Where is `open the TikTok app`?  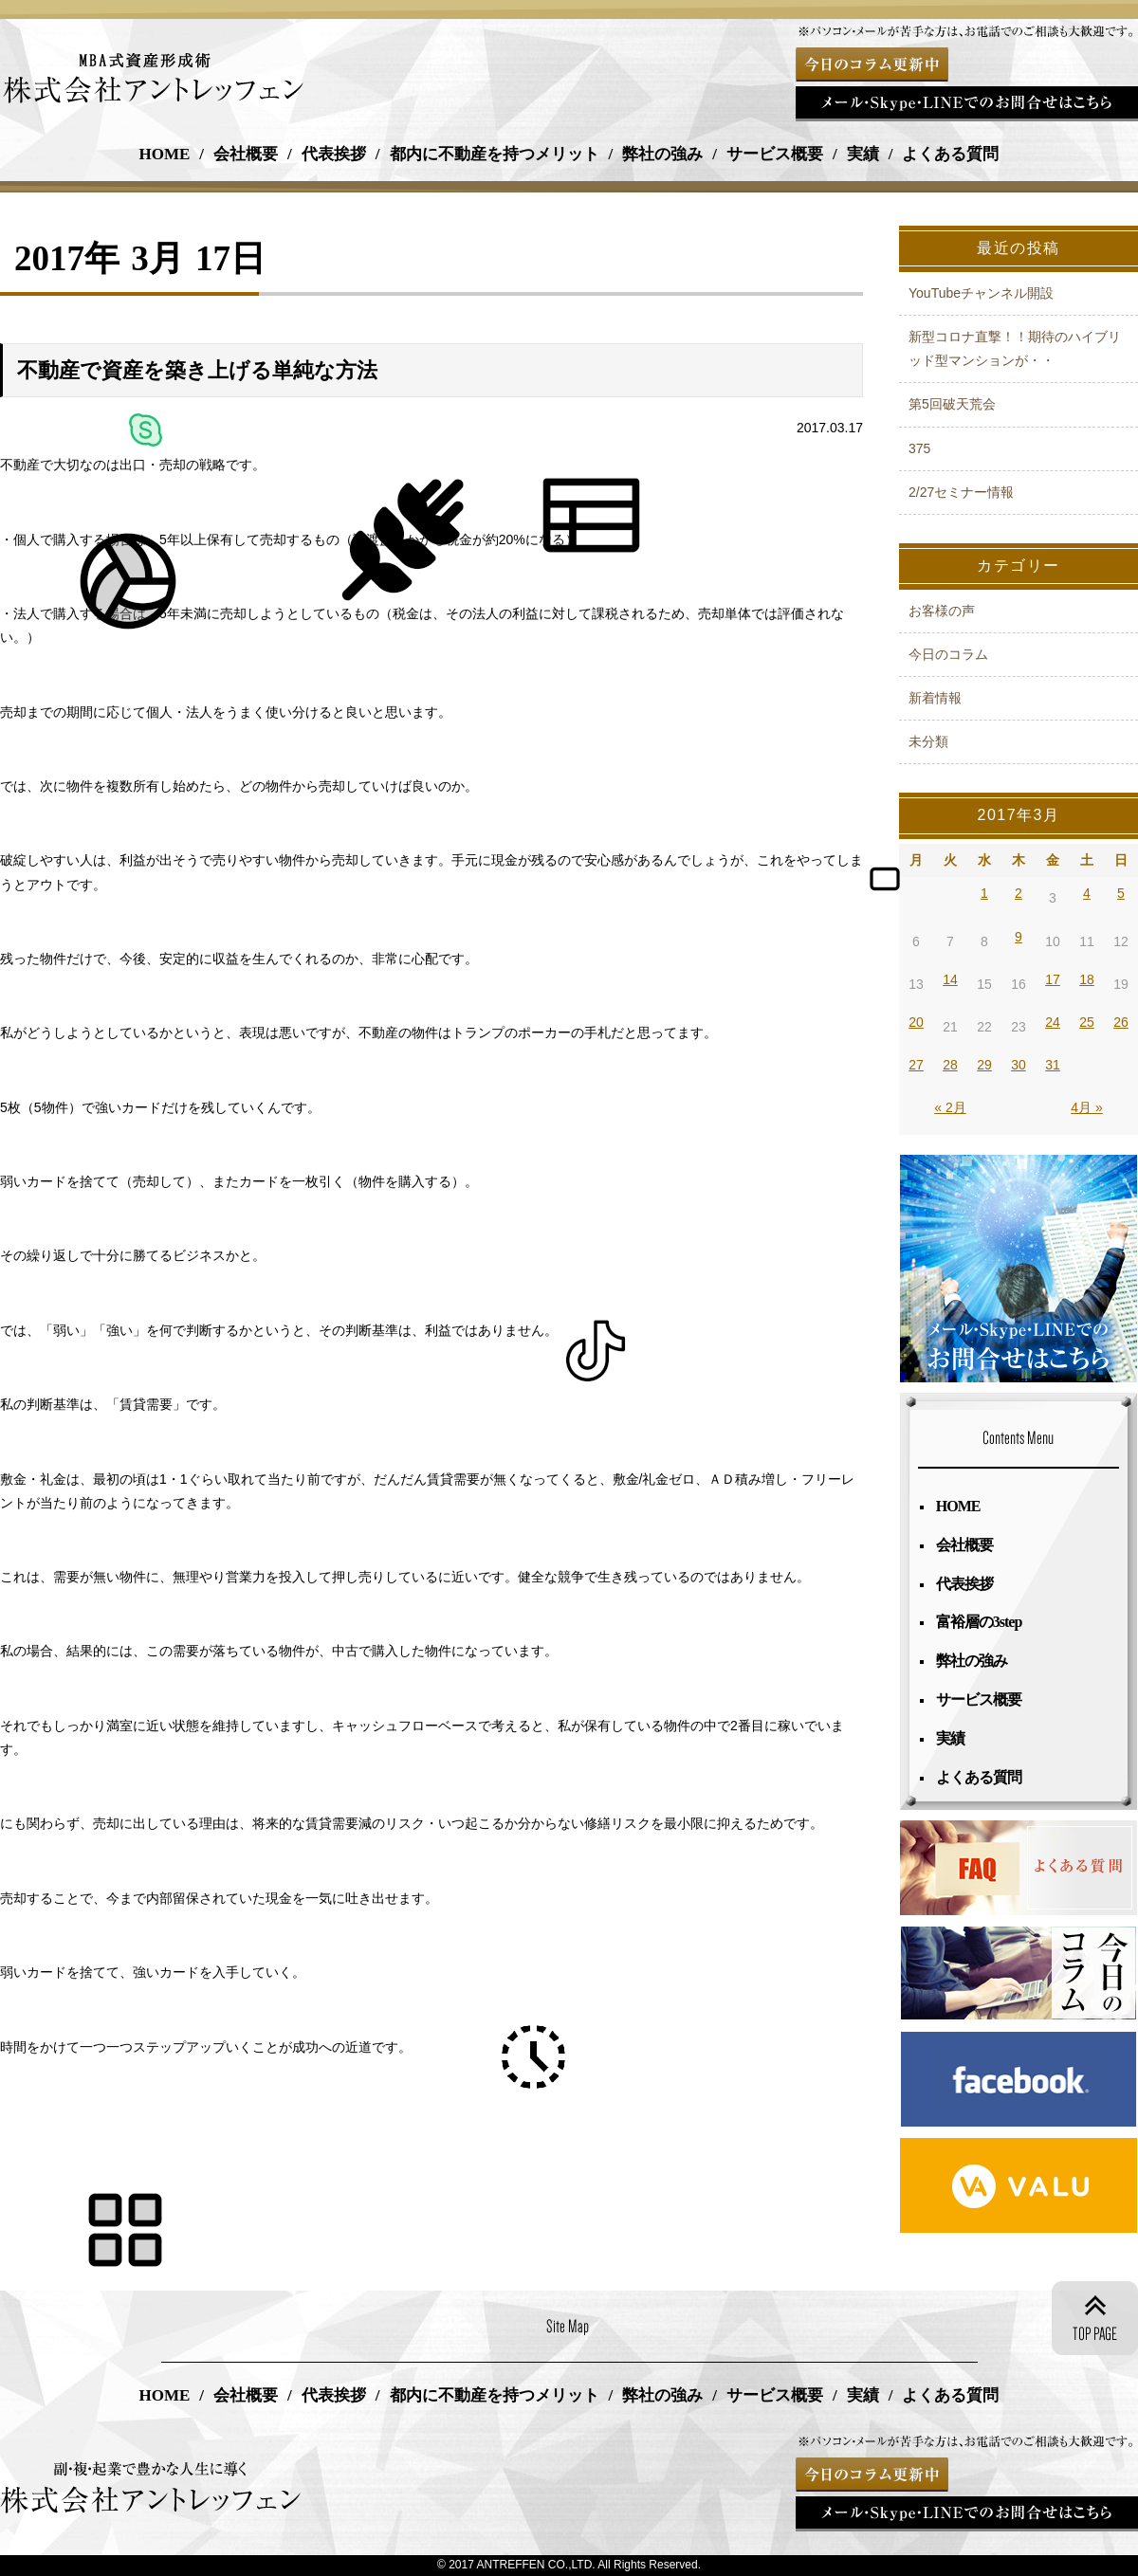 open the TikTok app is located at coordinates (596, 1352).